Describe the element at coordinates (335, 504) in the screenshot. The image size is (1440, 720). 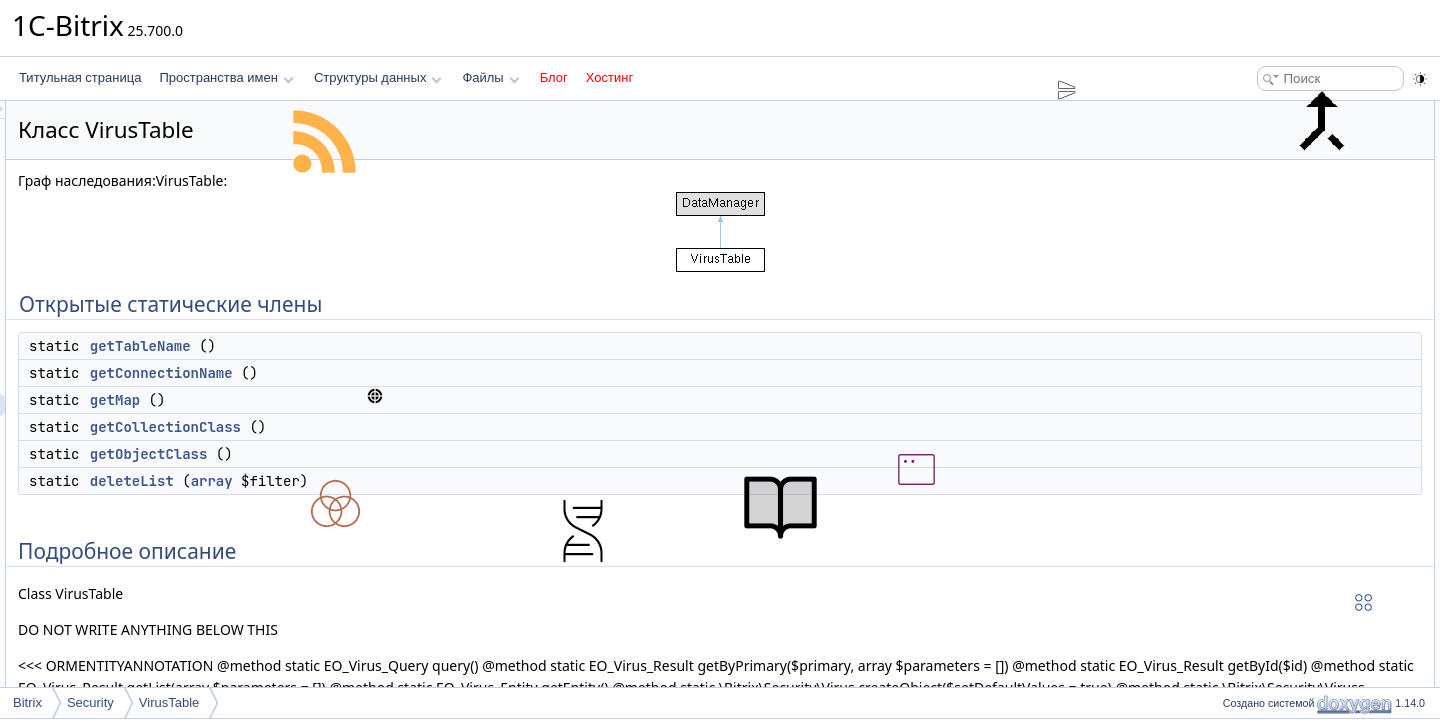
I see `view overlapping categories or sets` at that location.